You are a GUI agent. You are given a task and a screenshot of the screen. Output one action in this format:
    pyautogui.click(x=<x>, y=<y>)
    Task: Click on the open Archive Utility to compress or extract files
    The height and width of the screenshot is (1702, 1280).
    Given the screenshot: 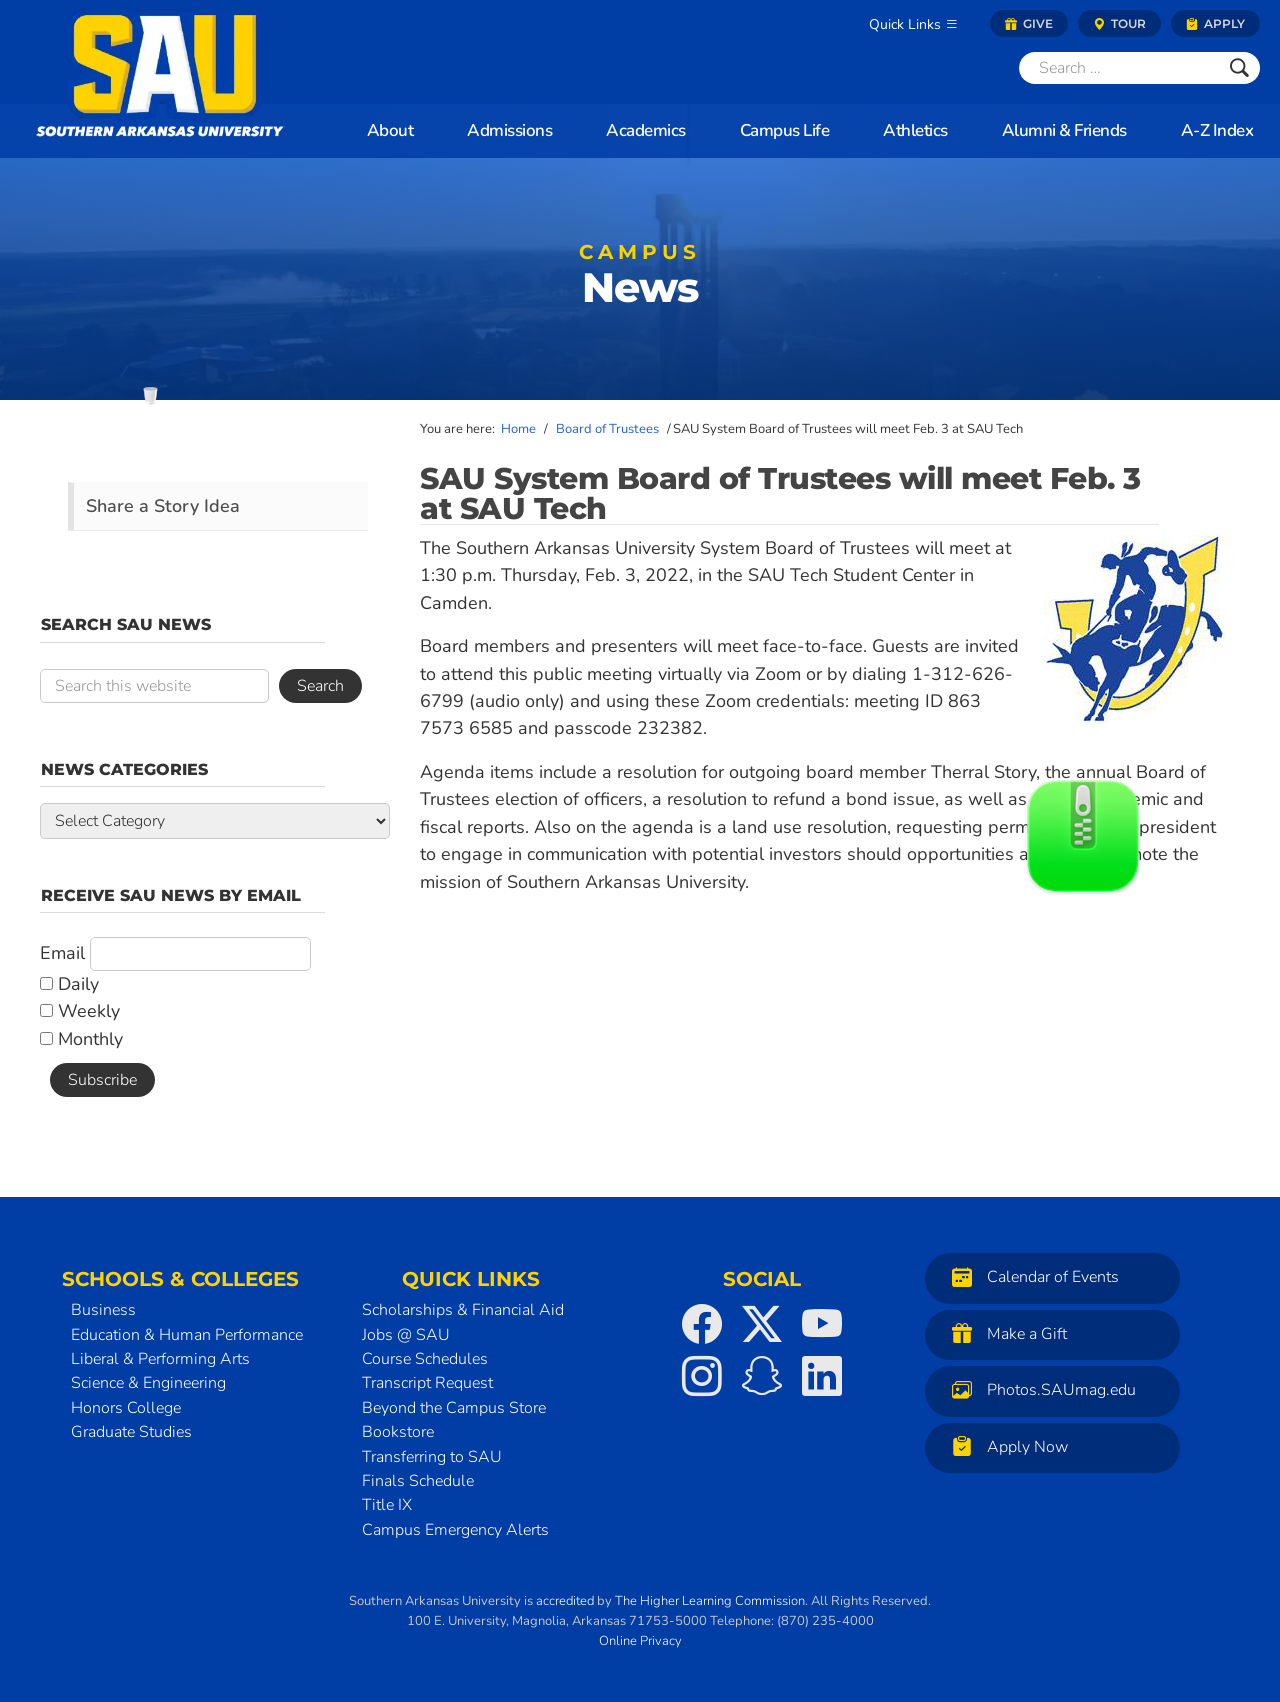 What is the action you would take?
    pyautogui.click(x=1083, y=836)
    